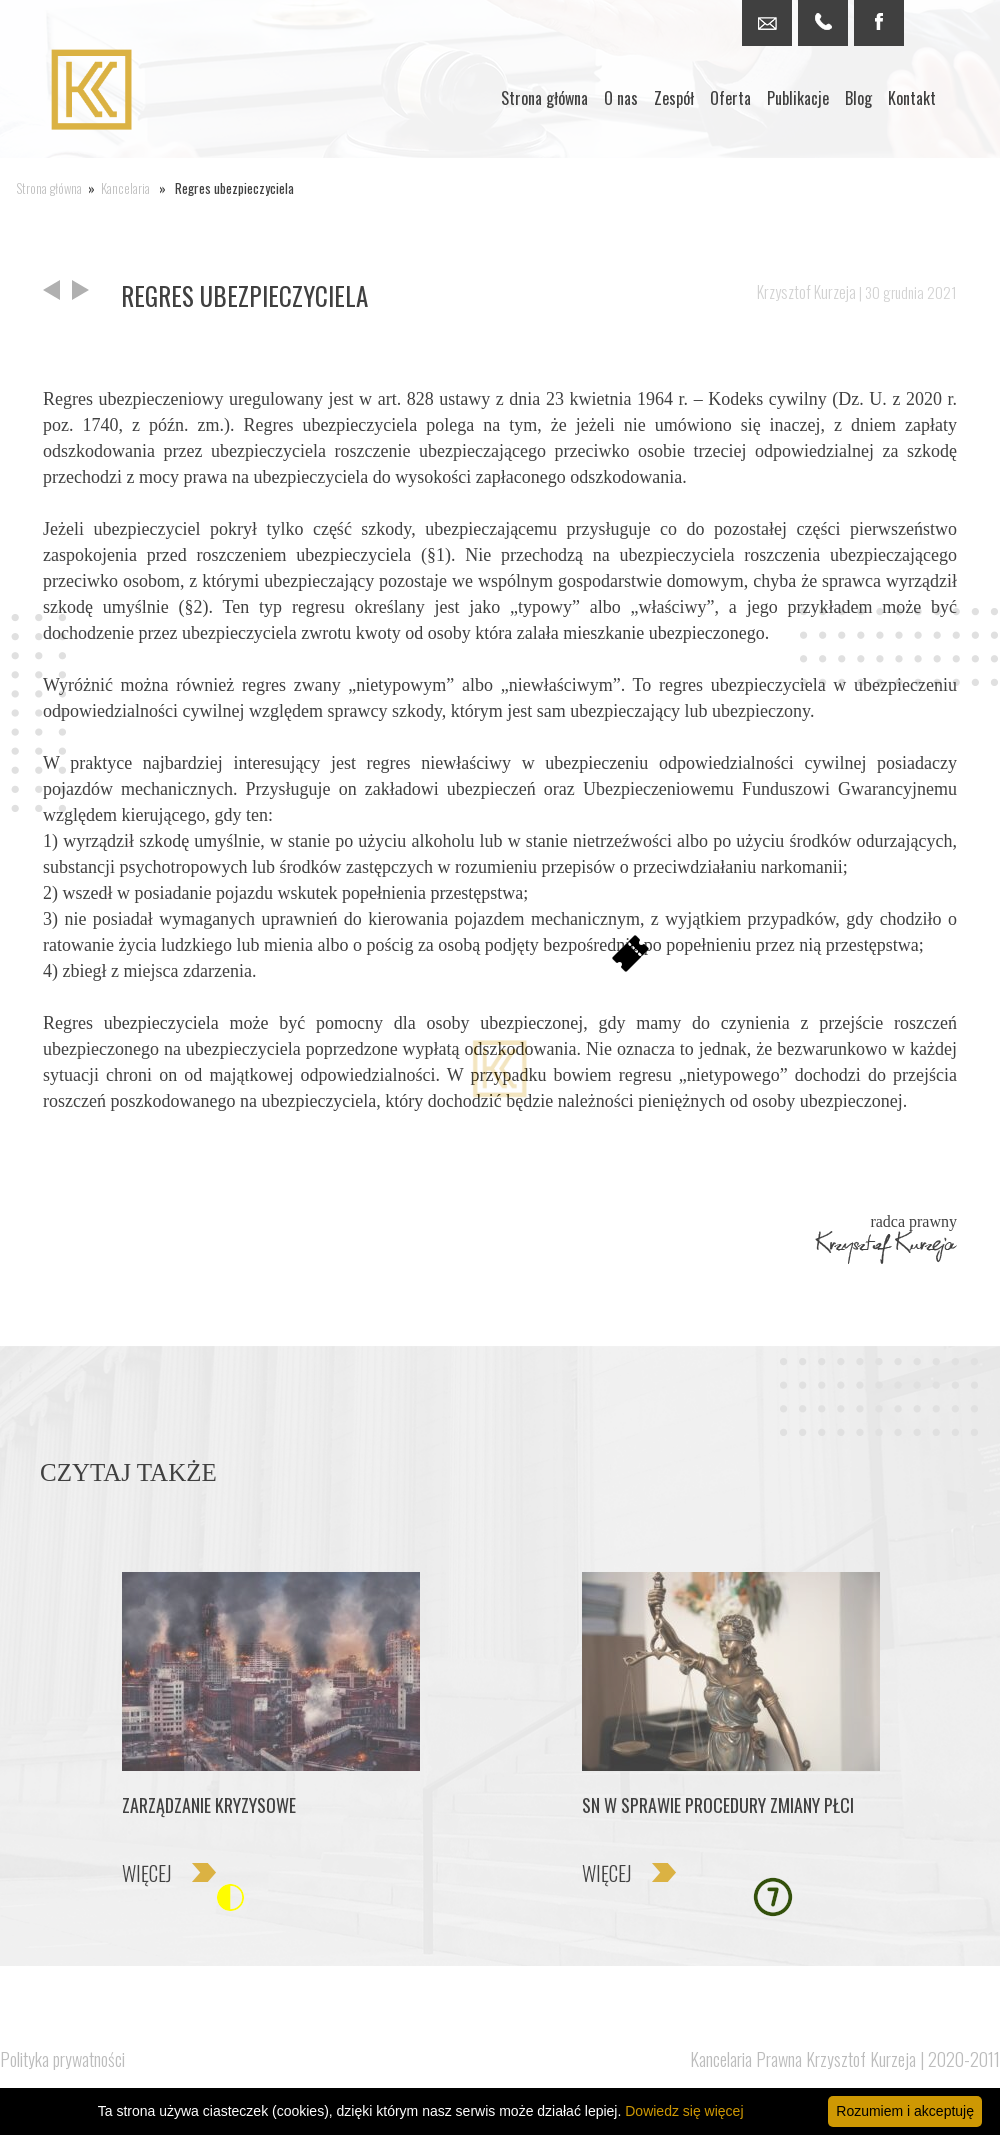  I want to click on view your tickets or passes, so click(630, 953).